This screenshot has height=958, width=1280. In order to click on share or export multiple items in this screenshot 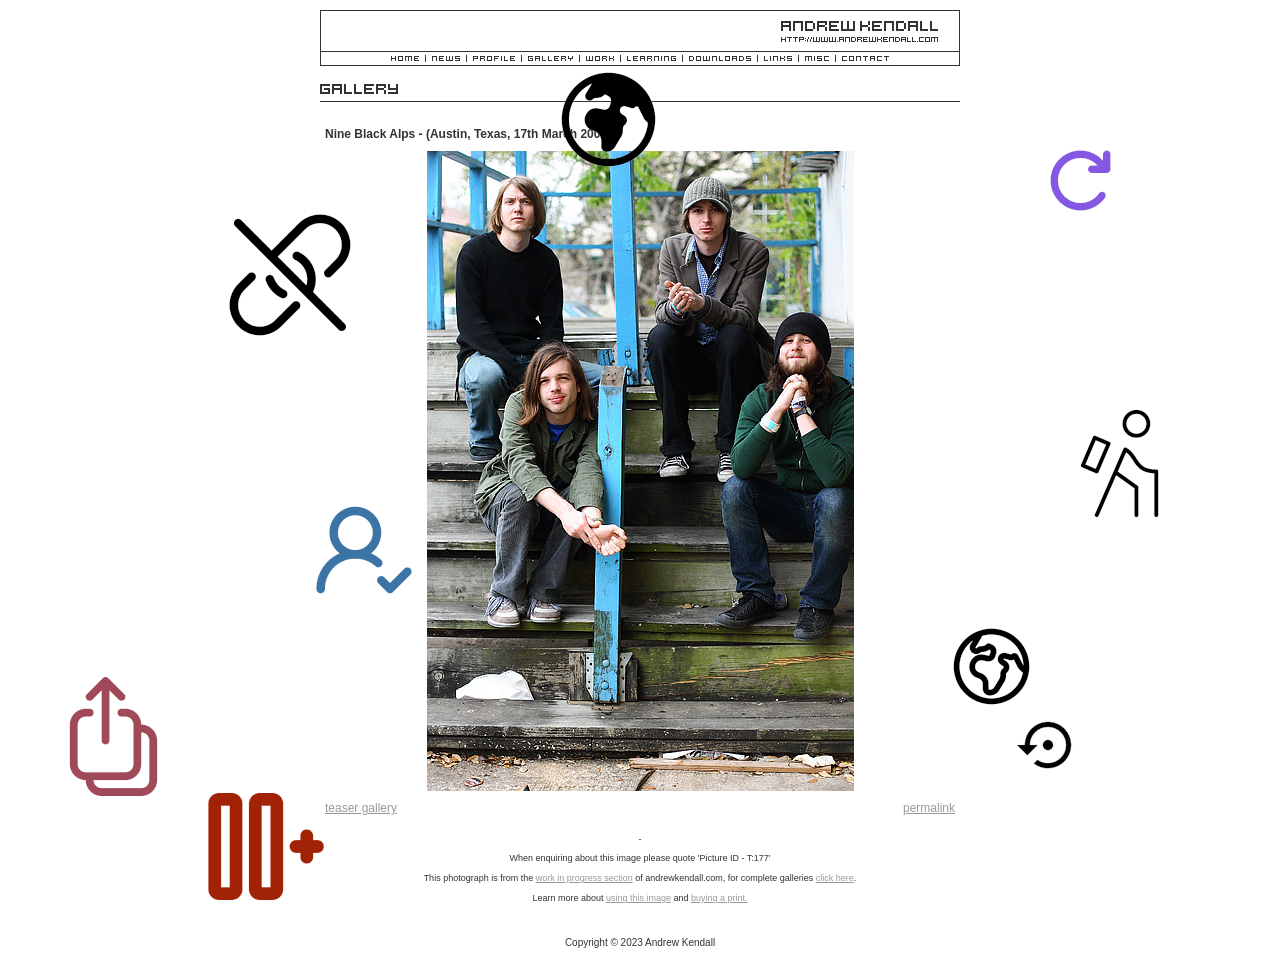, I will do `click(113, 736)`.